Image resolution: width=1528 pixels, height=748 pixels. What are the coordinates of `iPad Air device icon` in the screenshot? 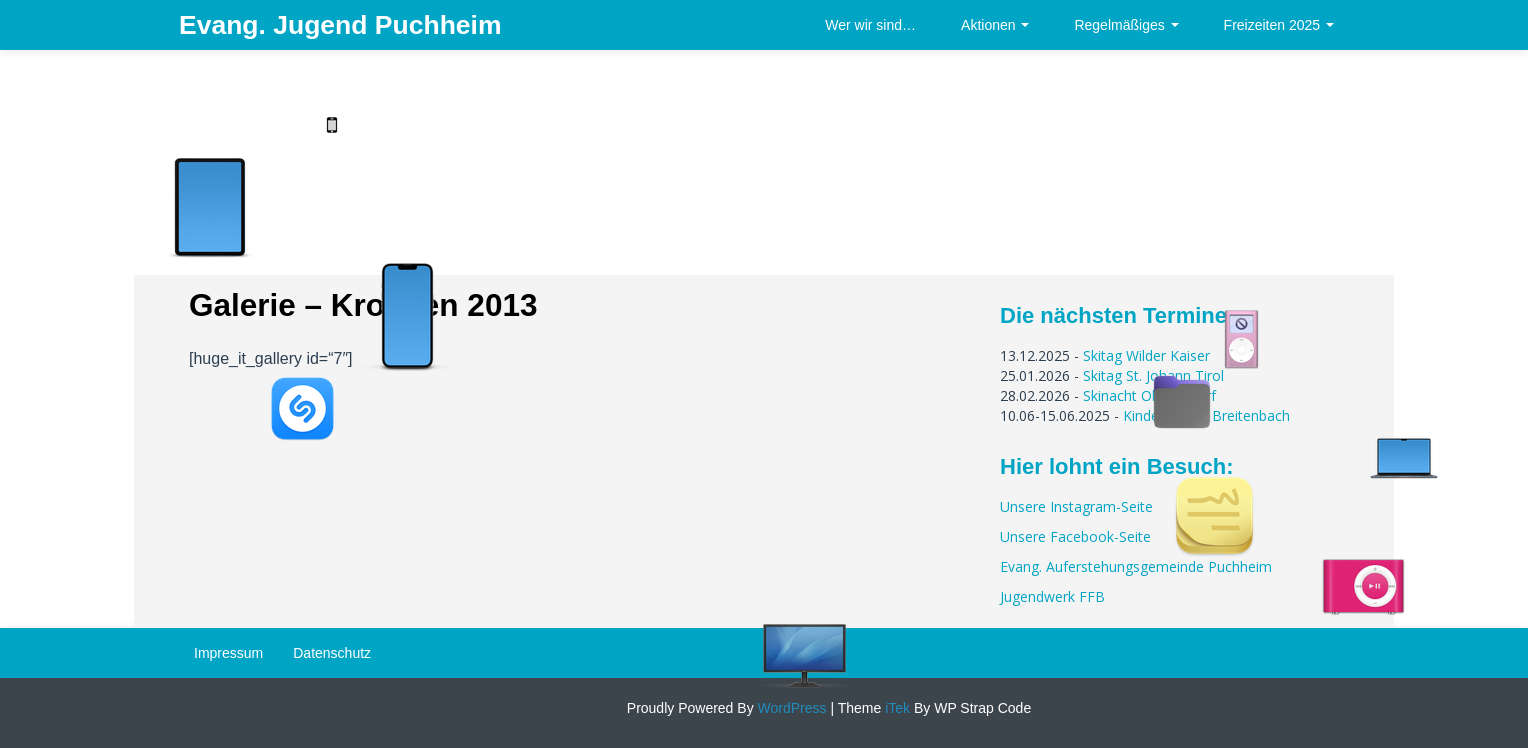 It's located at (210, 208).